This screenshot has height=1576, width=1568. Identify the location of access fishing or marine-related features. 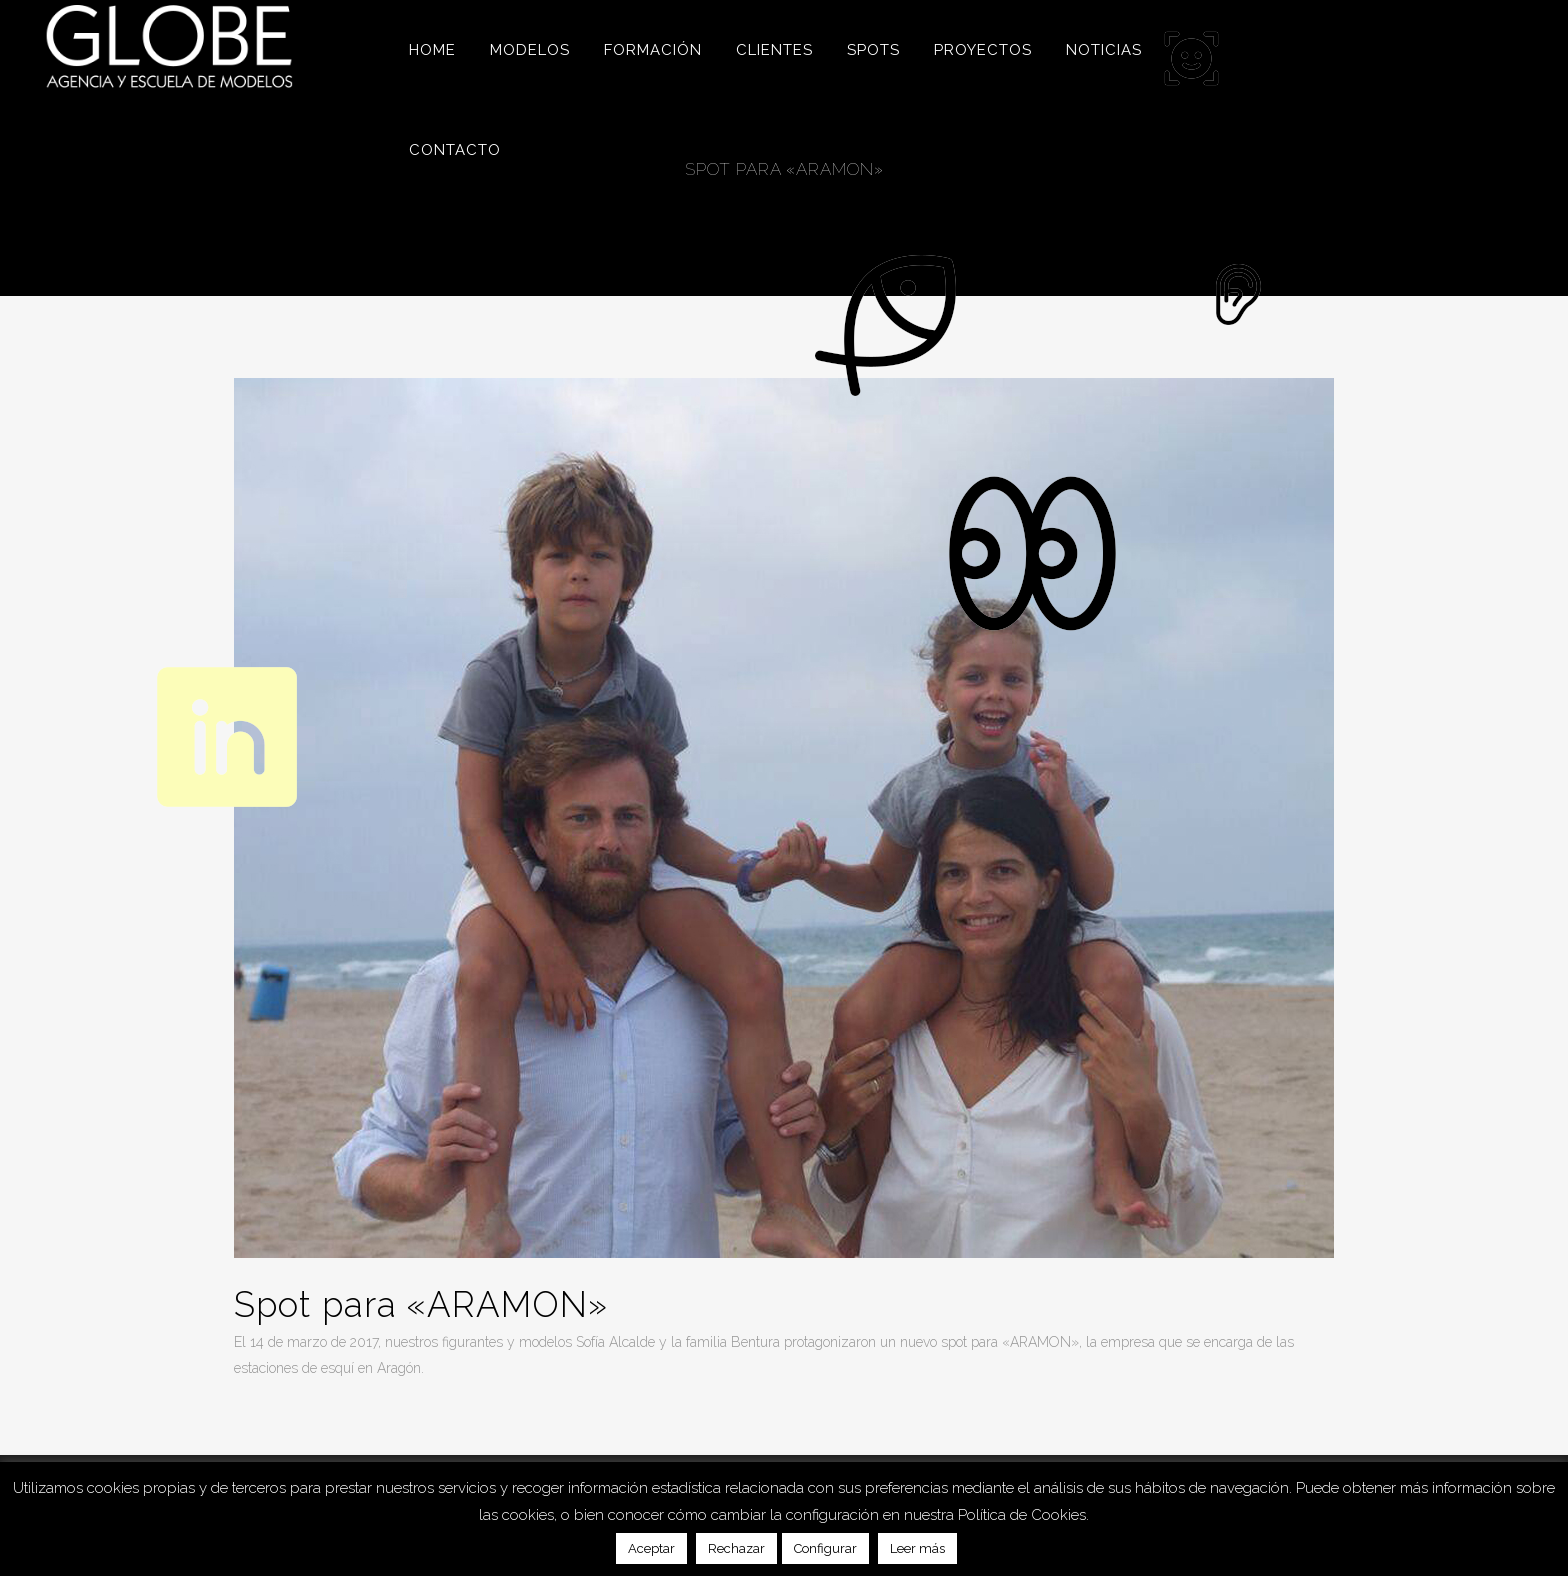
(890, 320).